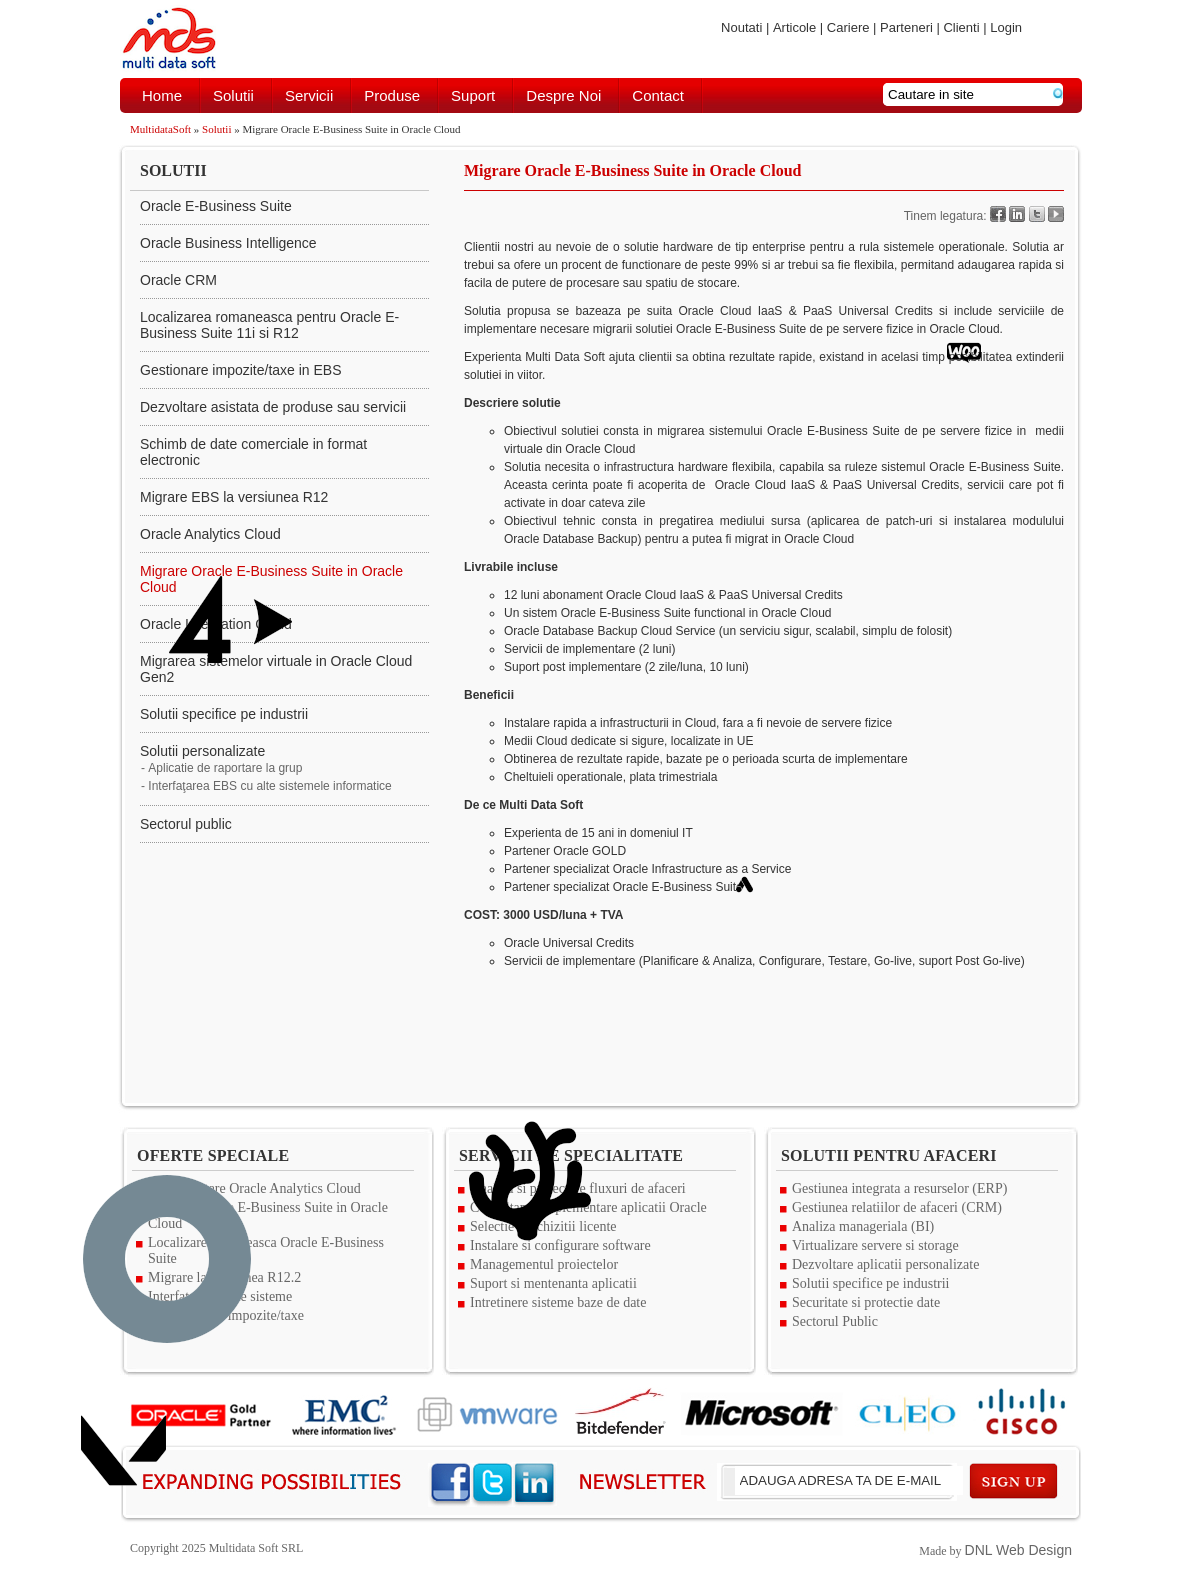 Image resolution: width=1202 pixels, height=1569 pixels. Describe the element at coordinates (123, 1450) in the screenshot. I see `launch valorant game` at that location.